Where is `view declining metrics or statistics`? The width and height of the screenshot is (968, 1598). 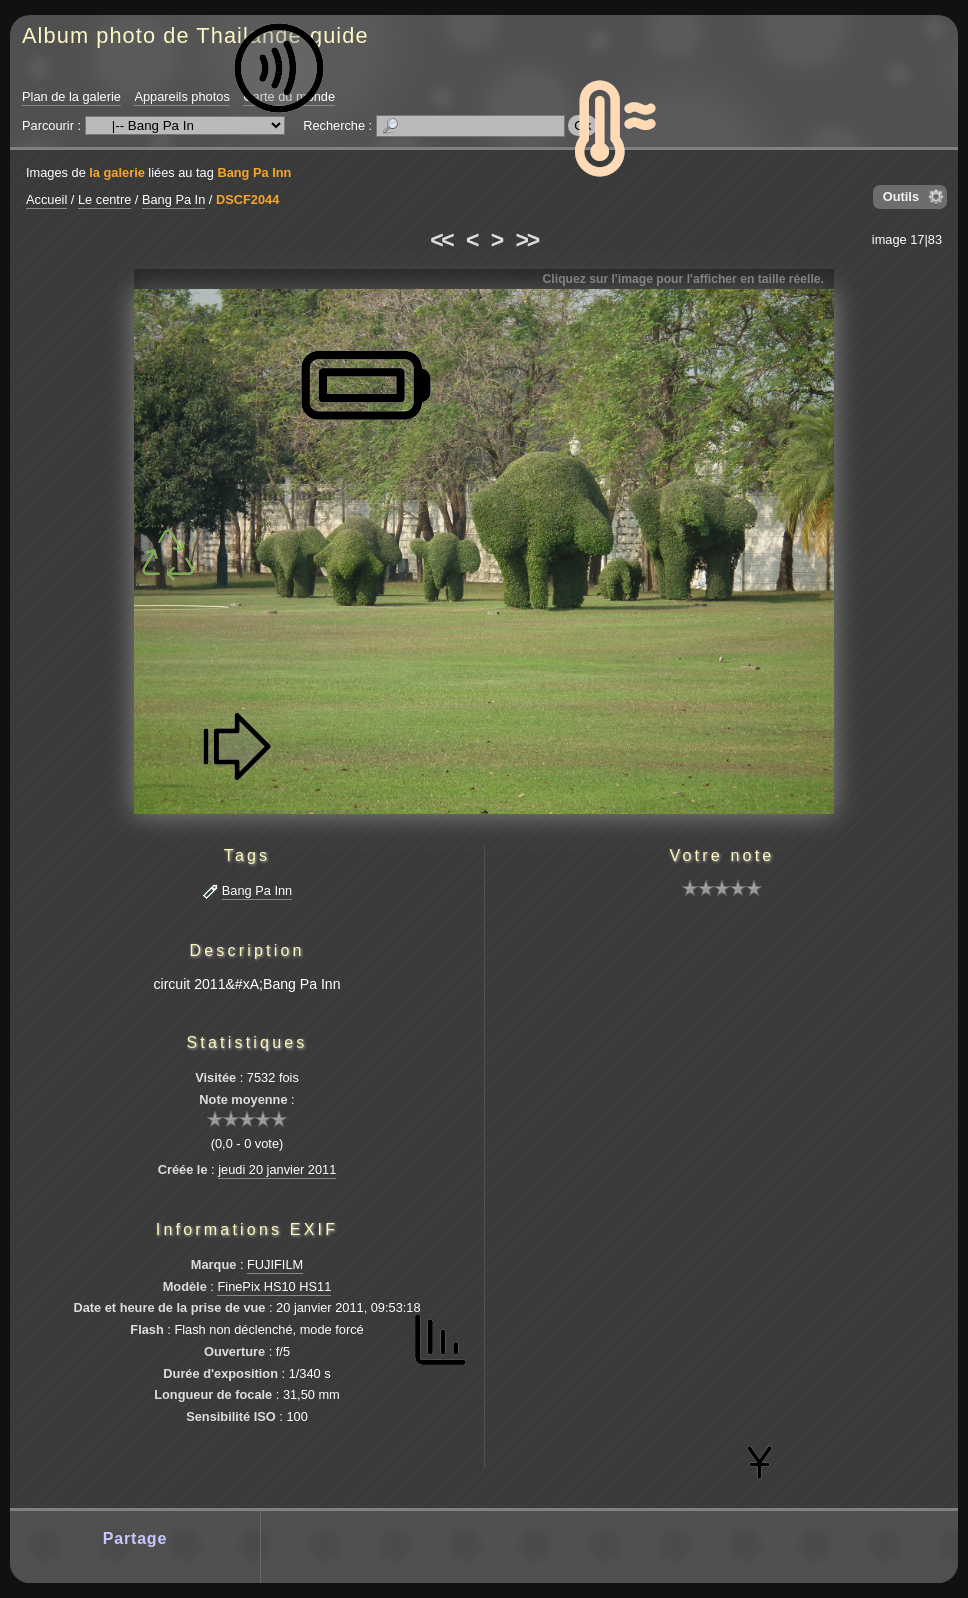 view declining metrics or statistics is located at coordinates (440, 1339).